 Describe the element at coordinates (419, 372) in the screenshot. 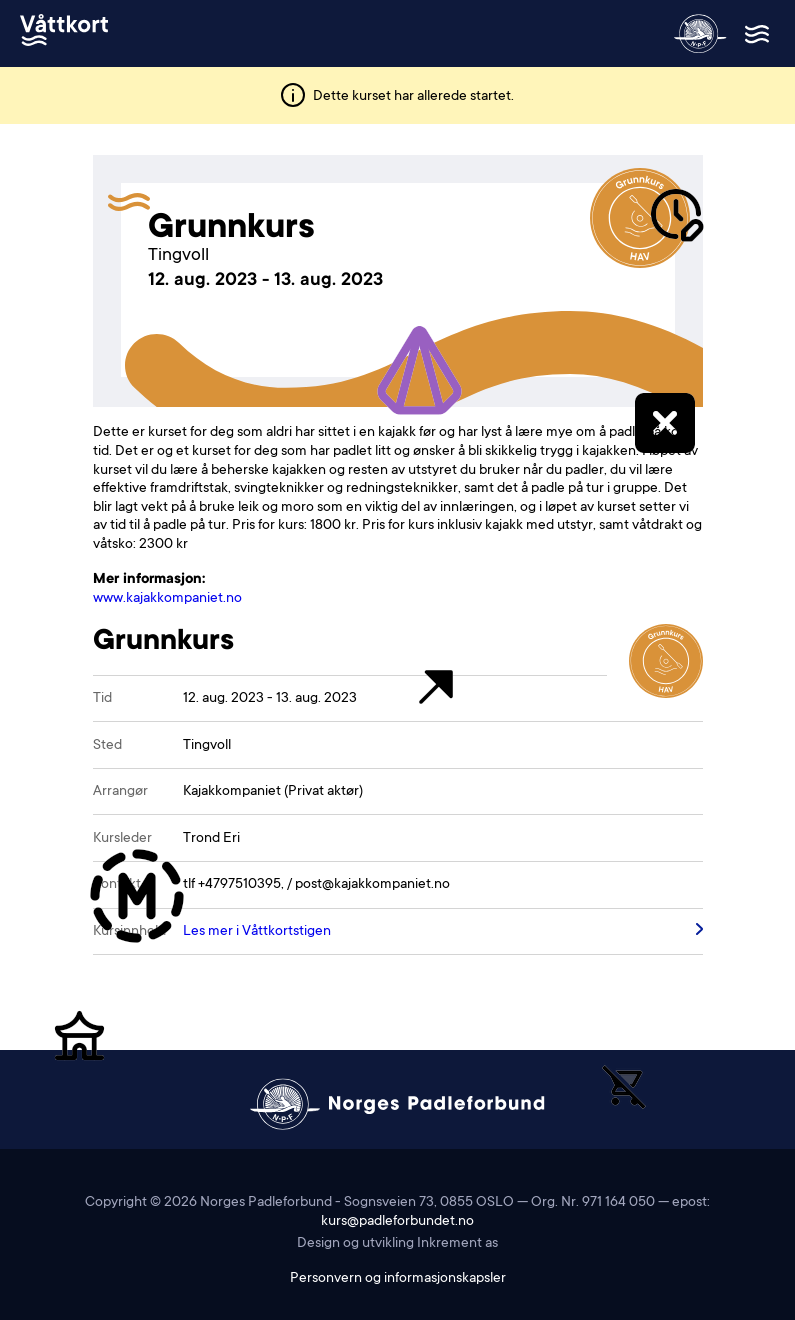

I see `view 3D shape or geometric object` at that location.